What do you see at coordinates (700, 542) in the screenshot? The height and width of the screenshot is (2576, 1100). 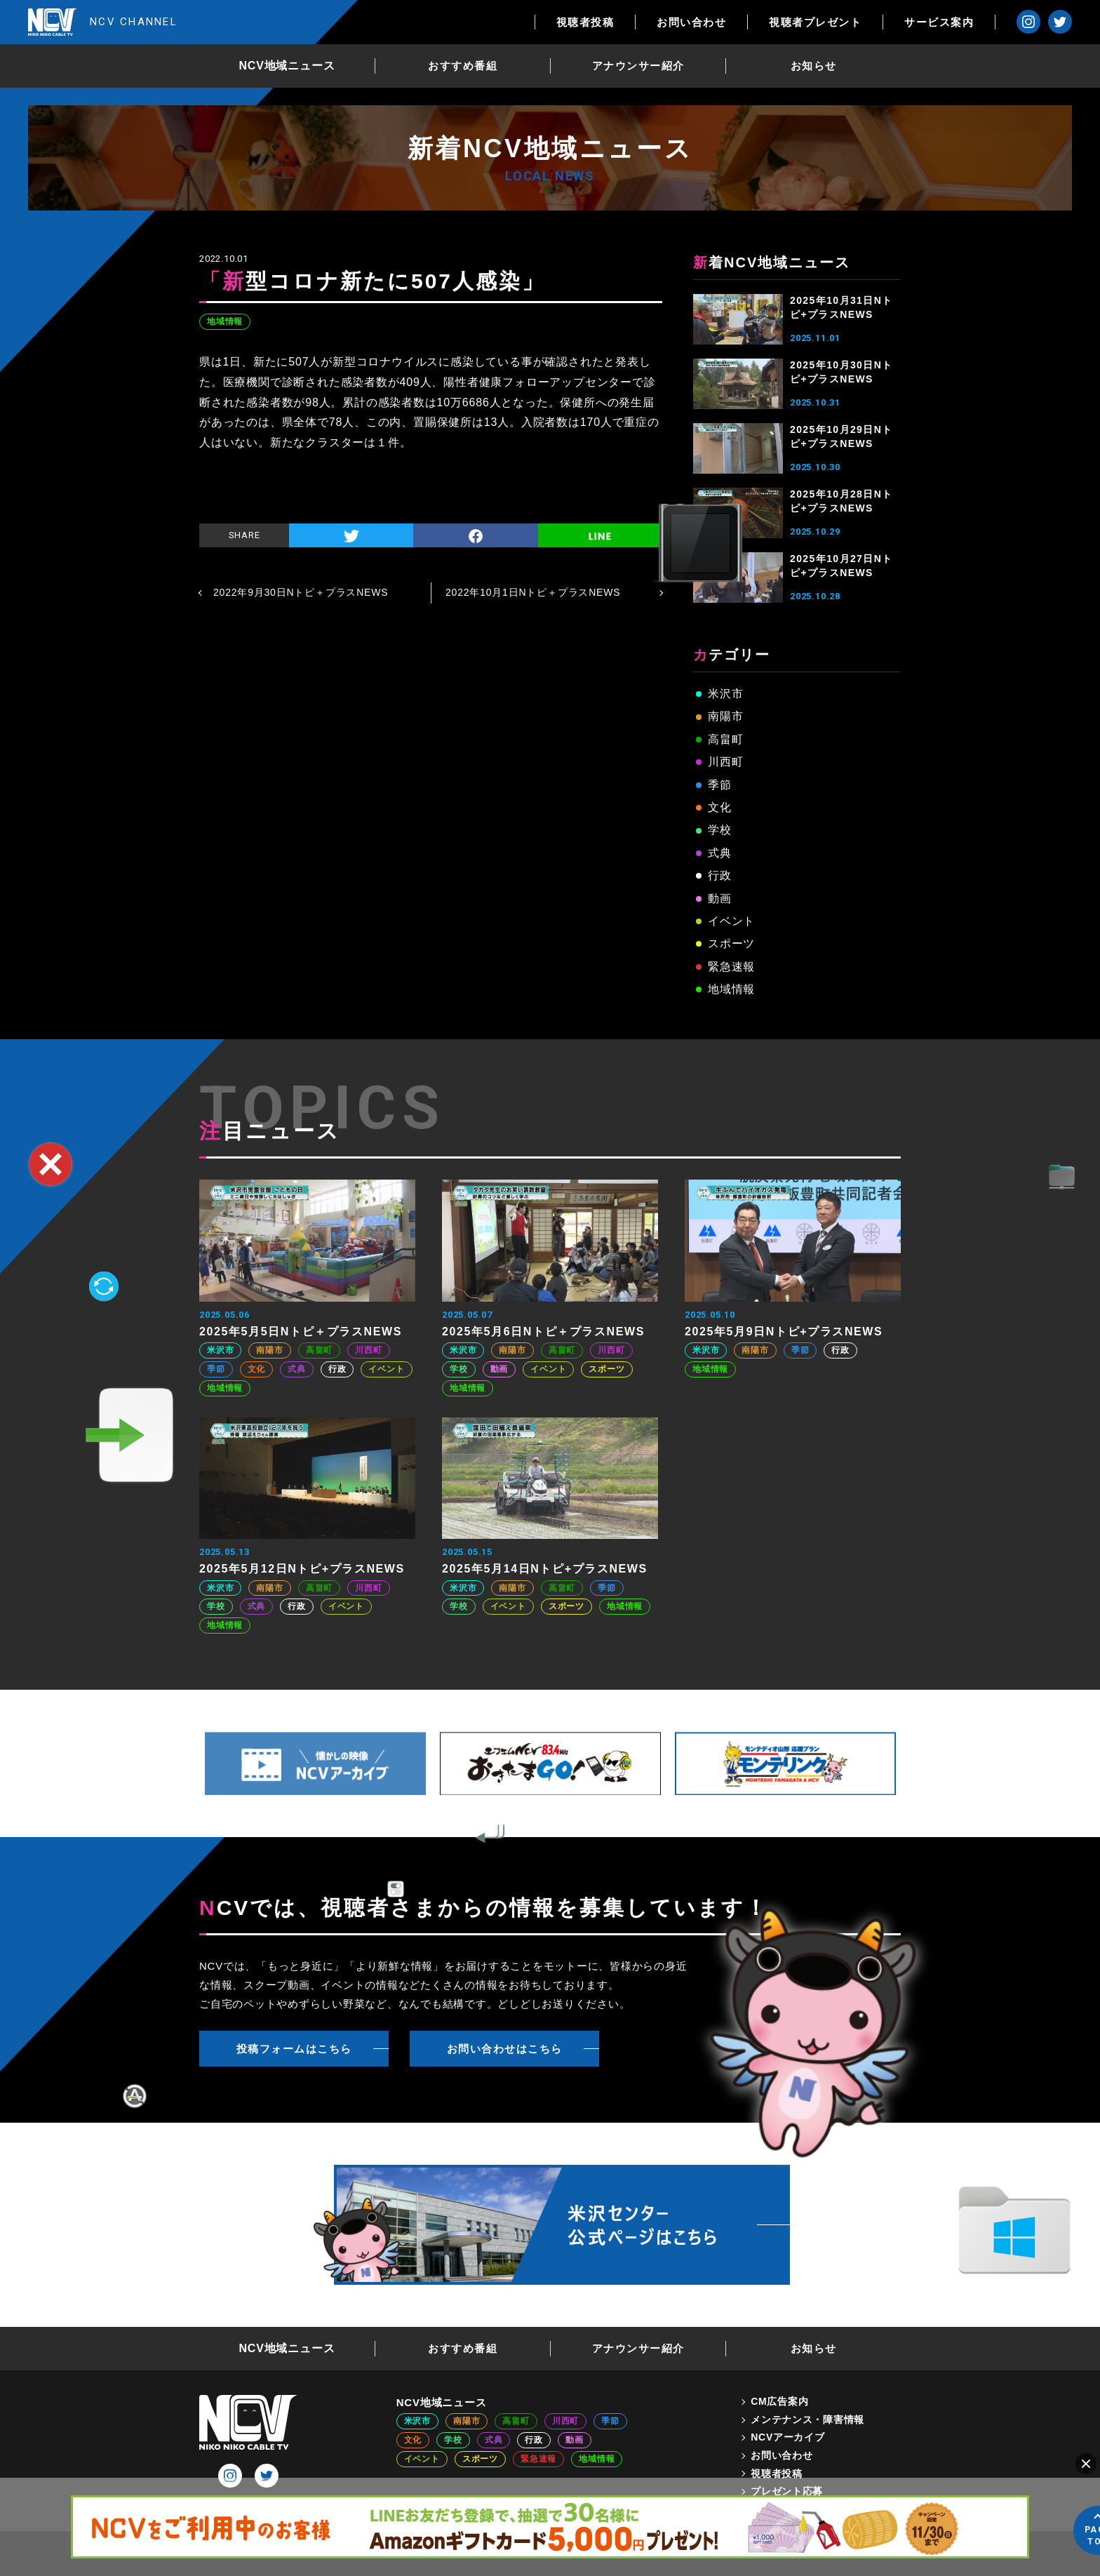 I see `iPod nano device connected` at bounding box center [700, 542].